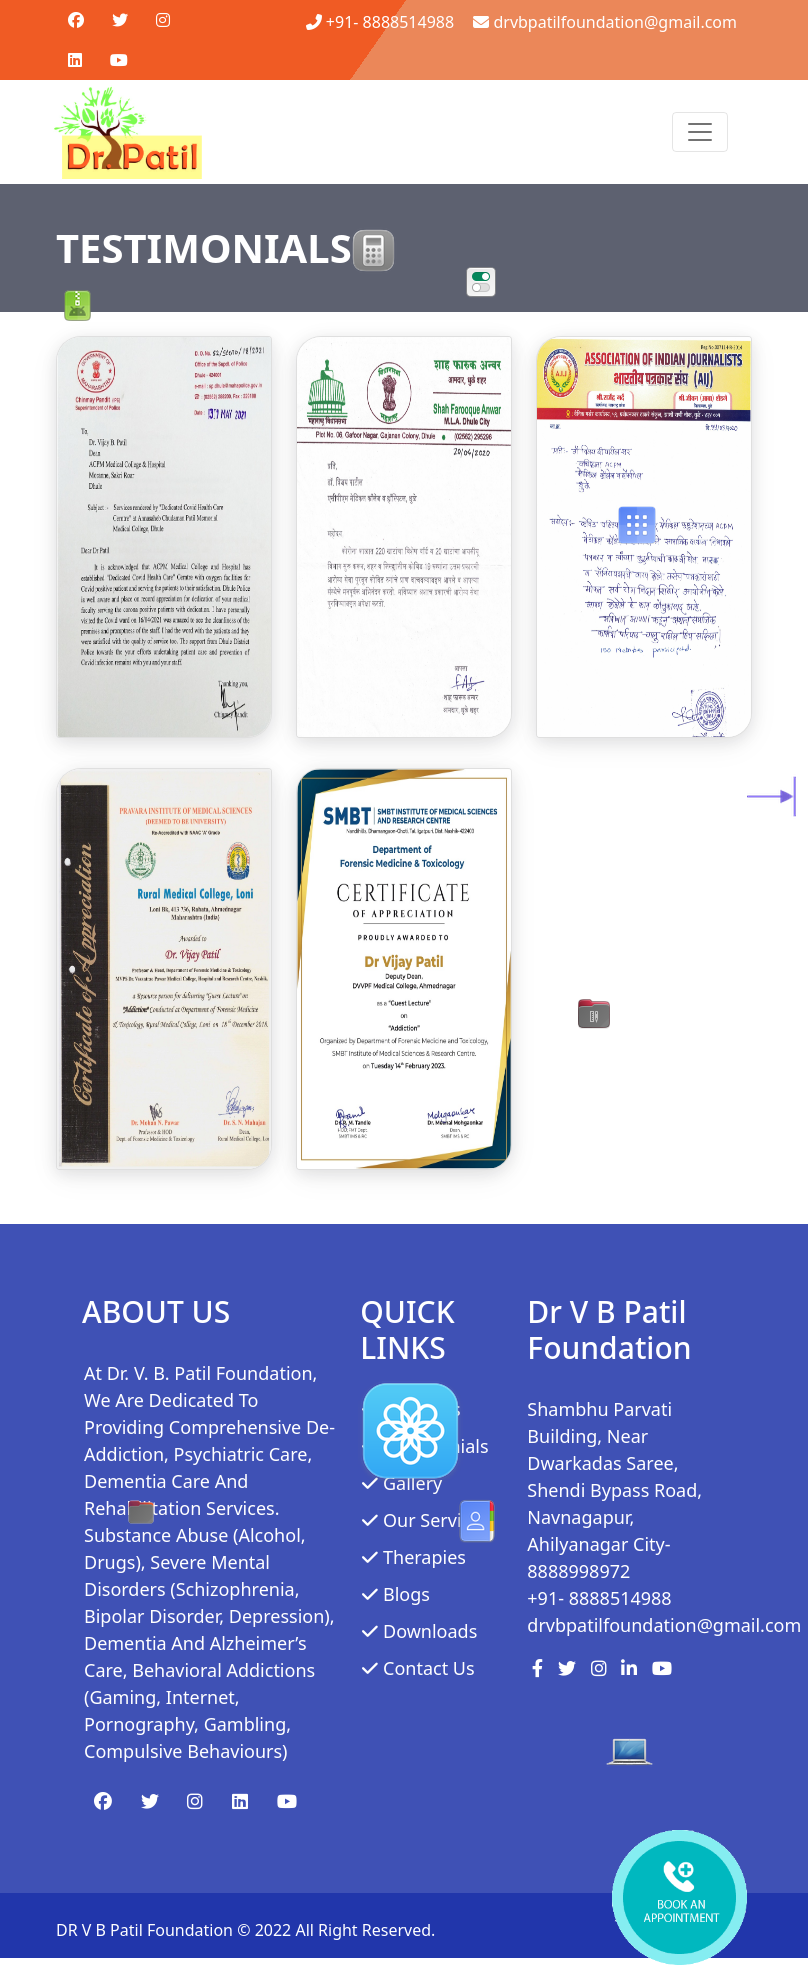 The width and height of the screenshot is (808, 1985). Describe the element at coordinates (629, 1749) in the screenshot. I see `indicates this device is a macbook air` at that location.